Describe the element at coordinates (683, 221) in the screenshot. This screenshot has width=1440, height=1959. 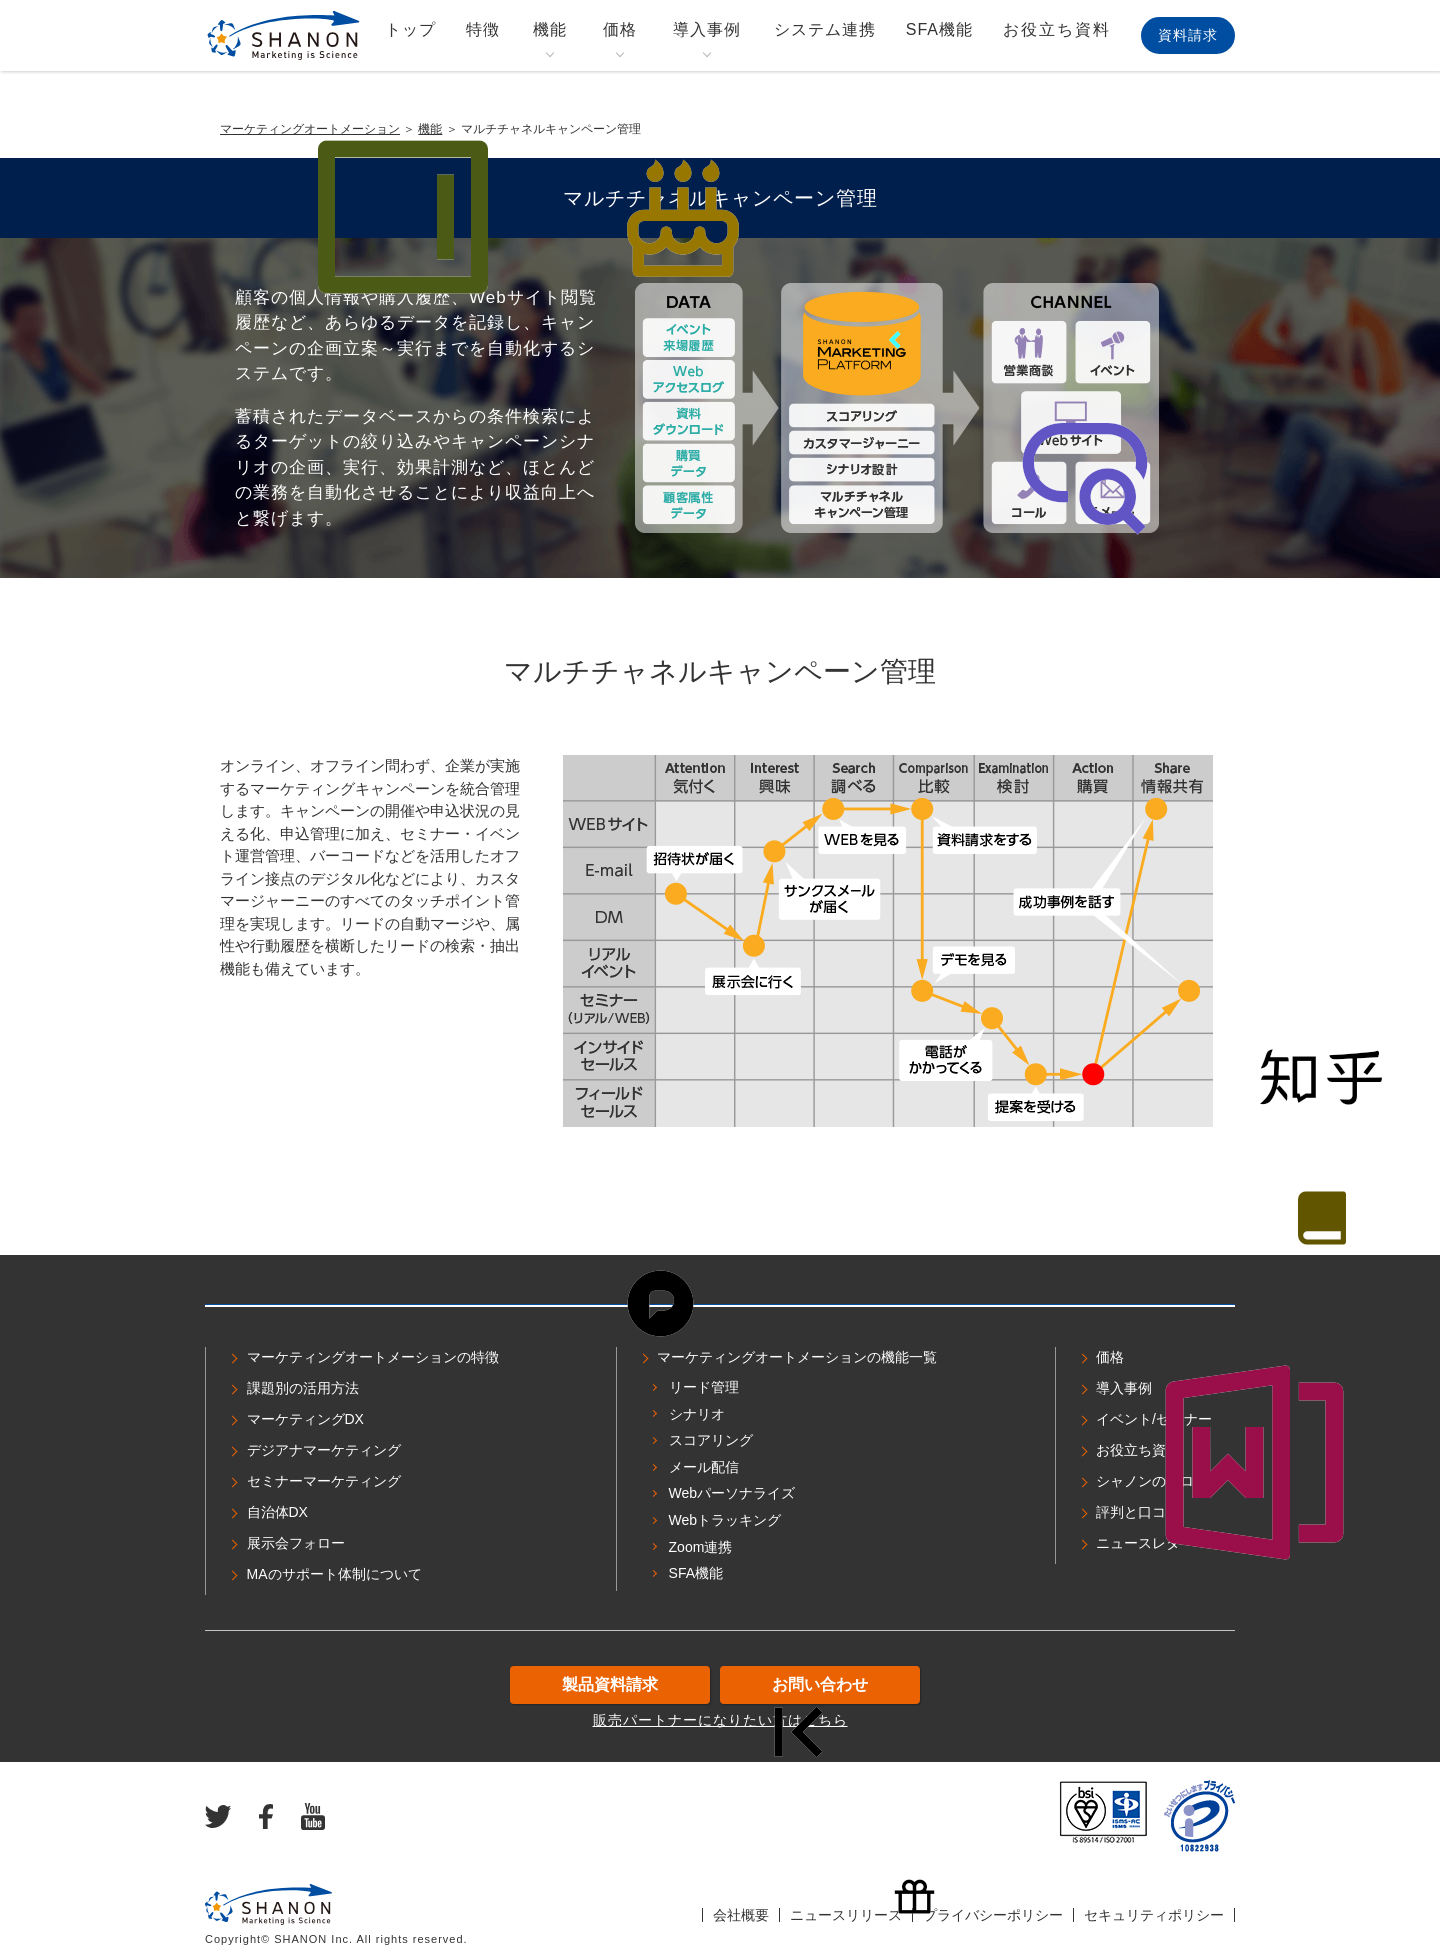
I see `view birthday or celebration events` at that location.